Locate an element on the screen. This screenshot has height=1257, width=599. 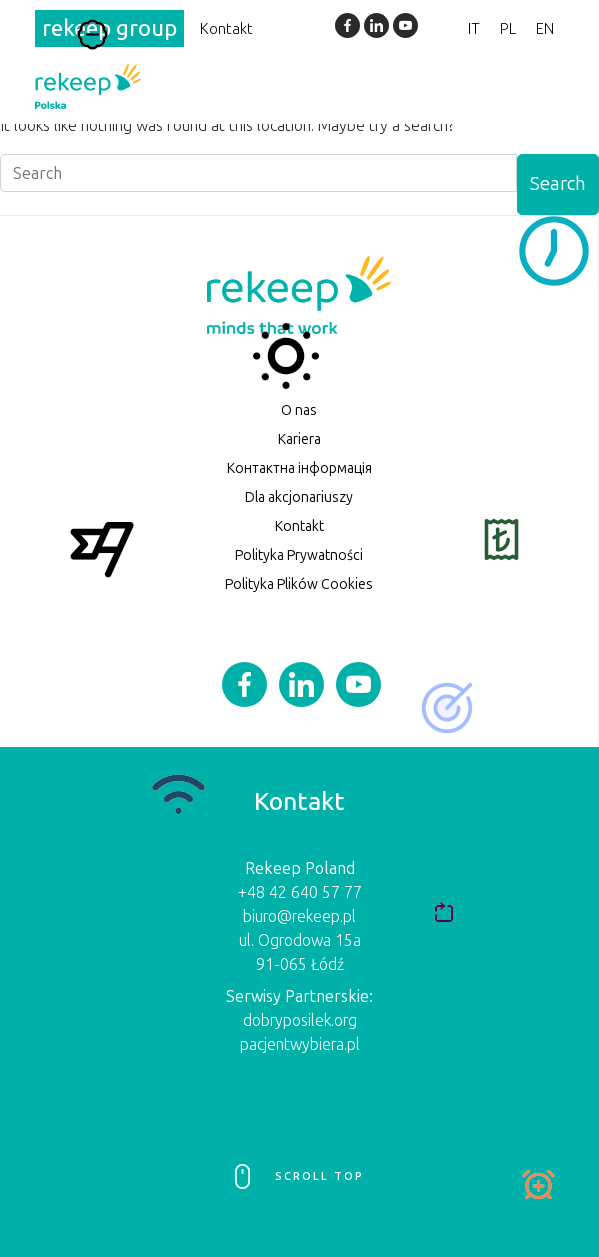
indicates strong wifi signal strength is located at coordinates (178, 784).